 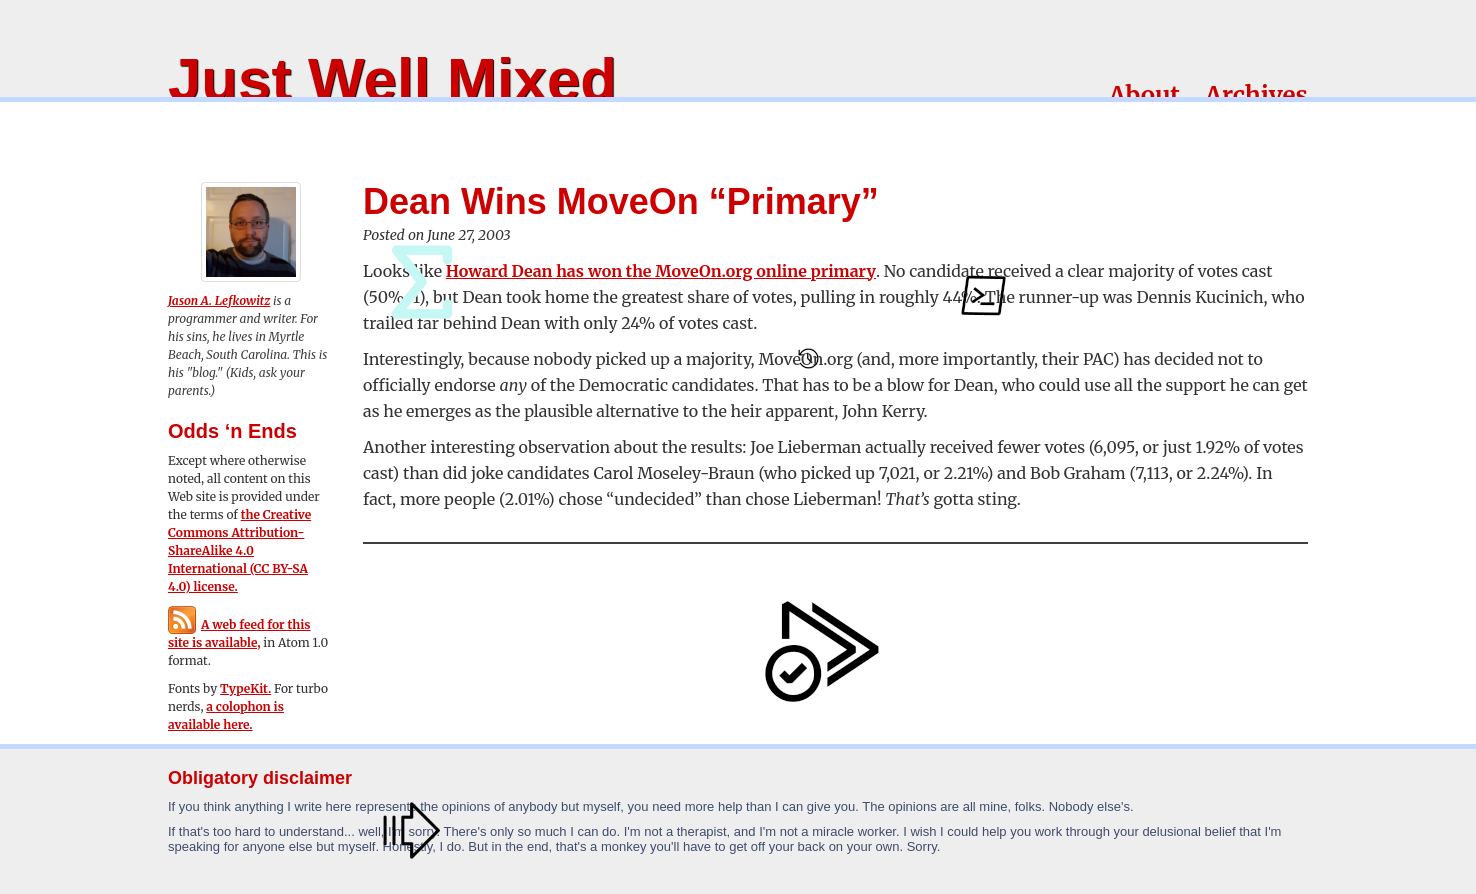 I want to click on run all tests with code coverage, so click(x=823, y=646).